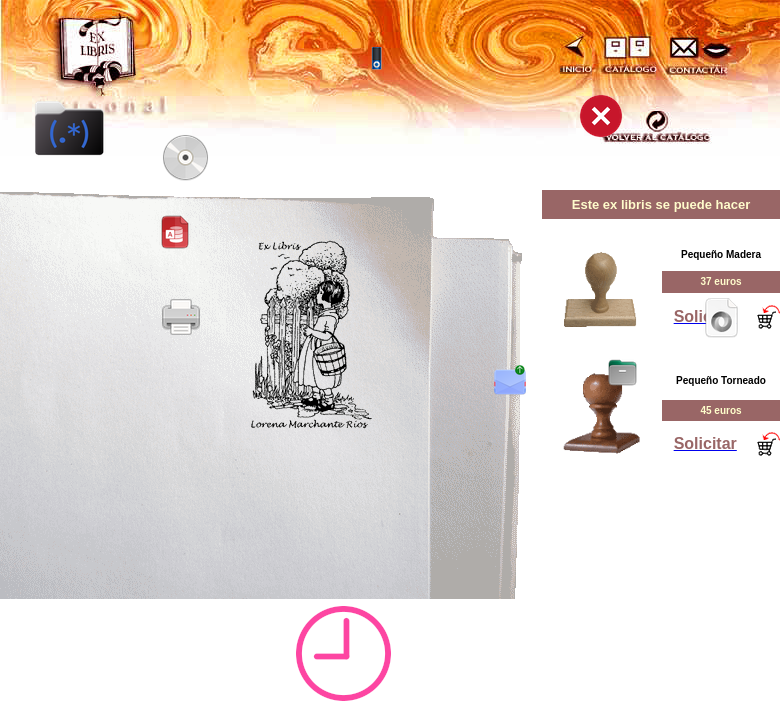  Describe the element at coordinates (69, 130) in the screenshot. I see `folder containing regular expression files or scripts` at that location.